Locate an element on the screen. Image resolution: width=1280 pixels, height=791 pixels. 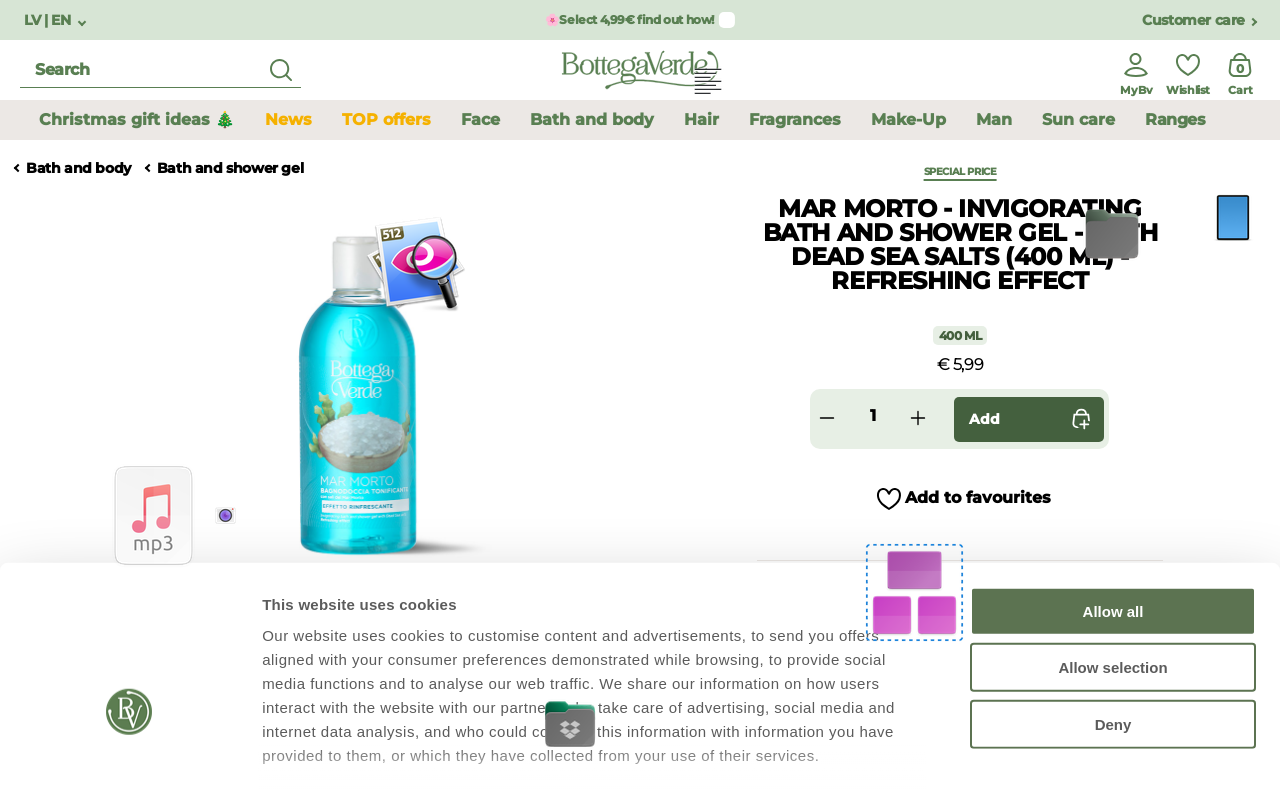
open dropbox synced folder is located at coordinates (570, 724).